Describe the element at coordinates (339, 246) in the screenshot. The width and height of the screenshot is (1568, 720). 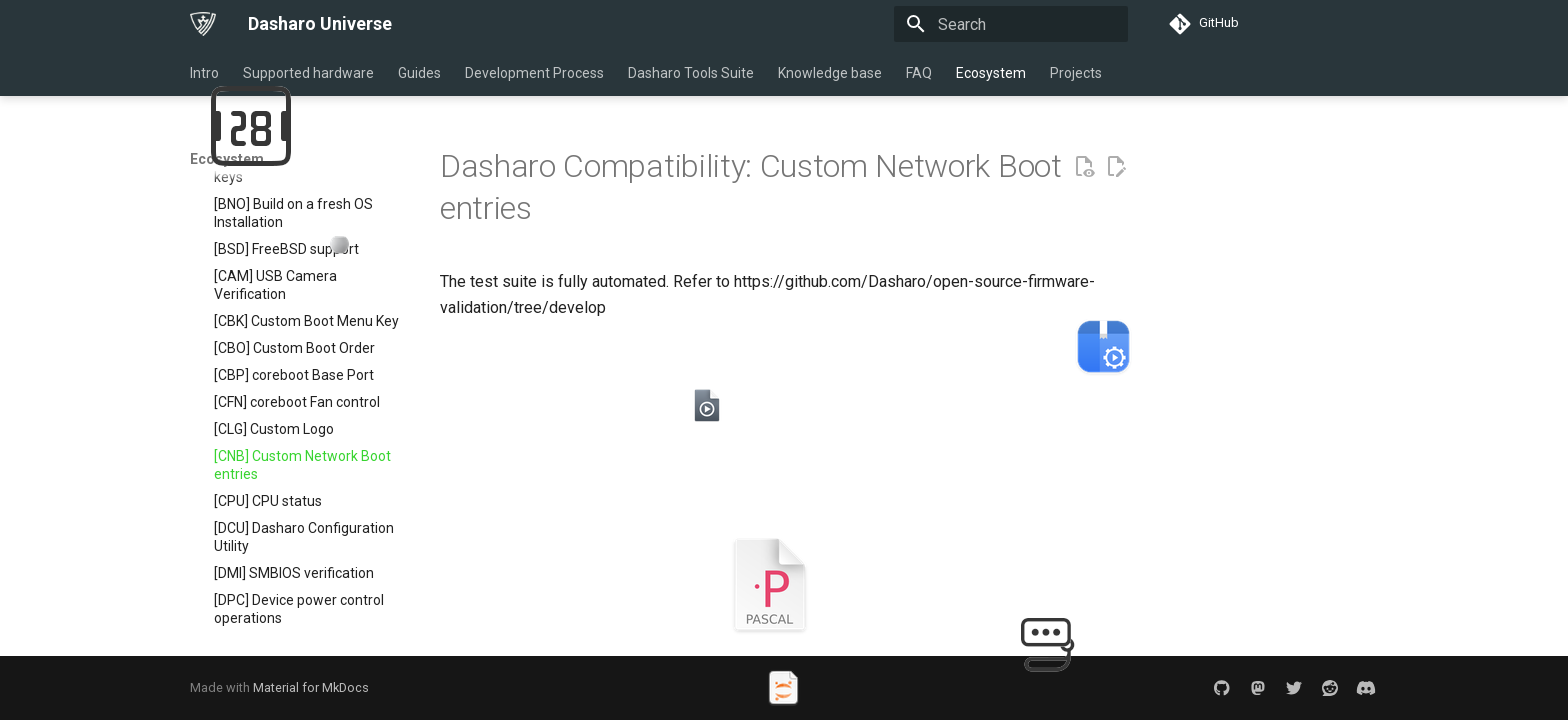
I see `homepod mini smart speaker device` at that location.